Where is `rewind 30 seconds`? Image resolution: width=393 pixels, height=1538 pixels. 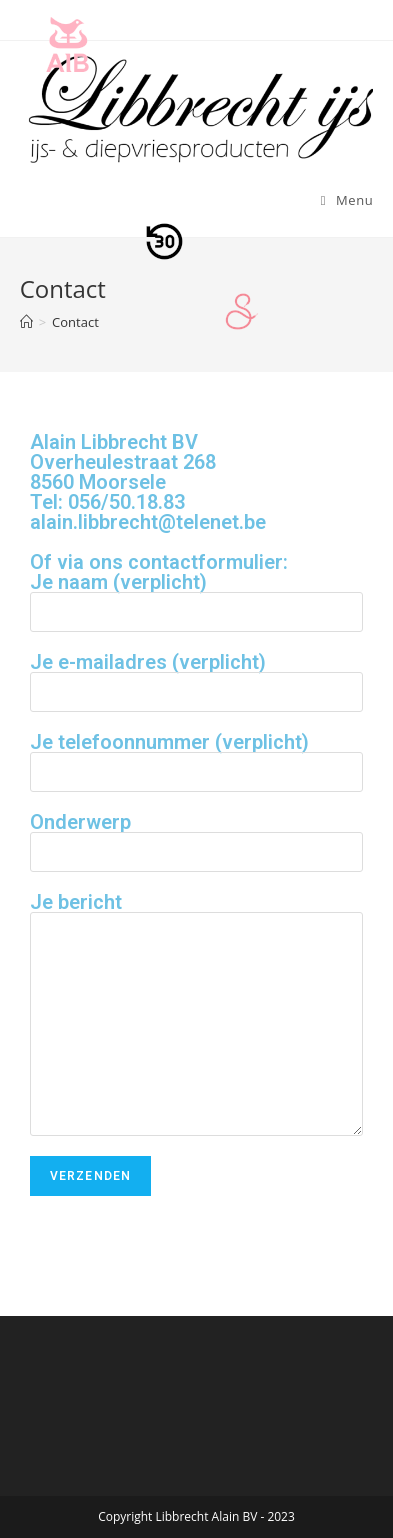 rewind 30 seconds is located at coordinates (164, 241).